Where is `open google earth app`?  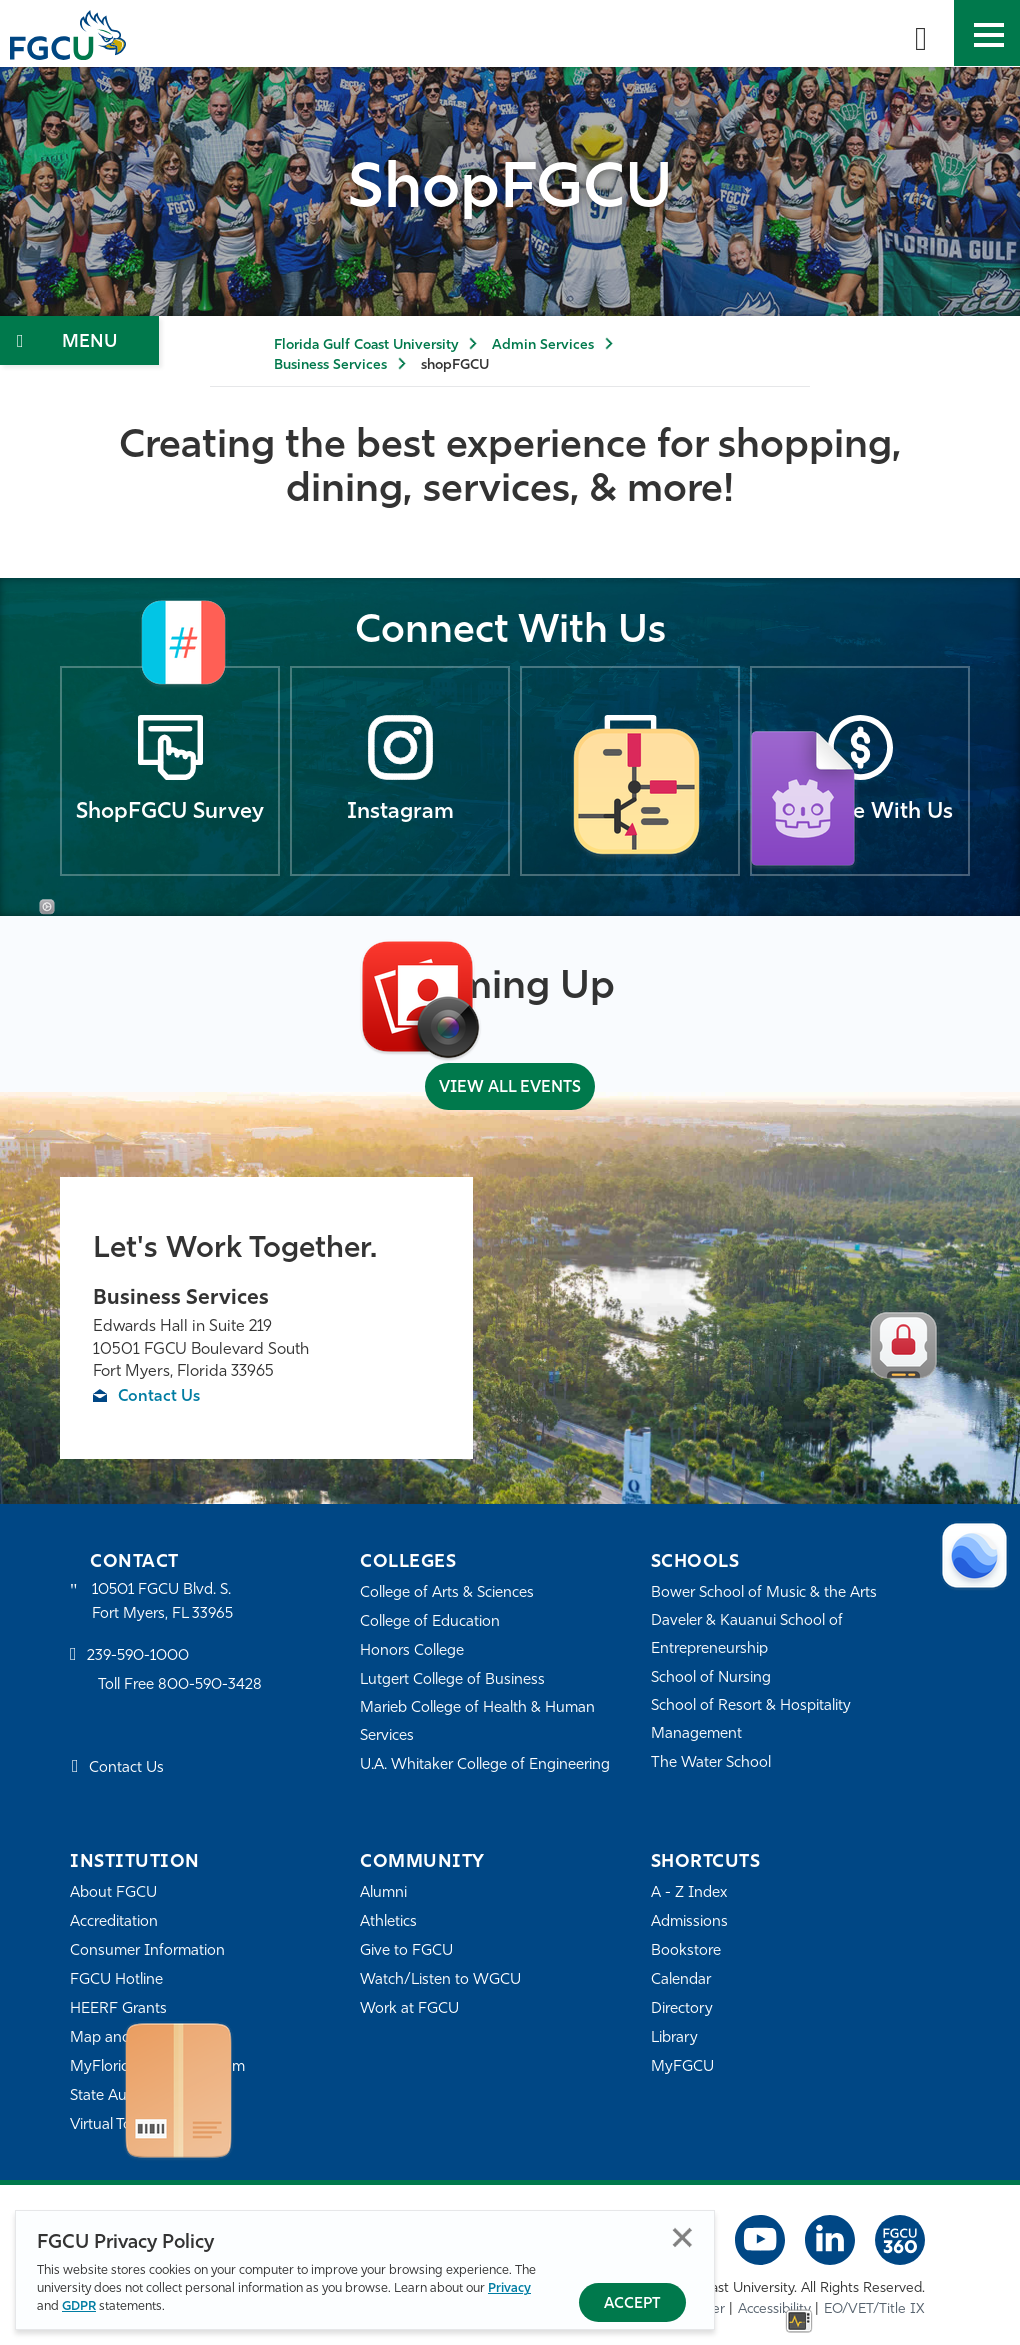
open google earth app is located at coordinates (974, 1555).